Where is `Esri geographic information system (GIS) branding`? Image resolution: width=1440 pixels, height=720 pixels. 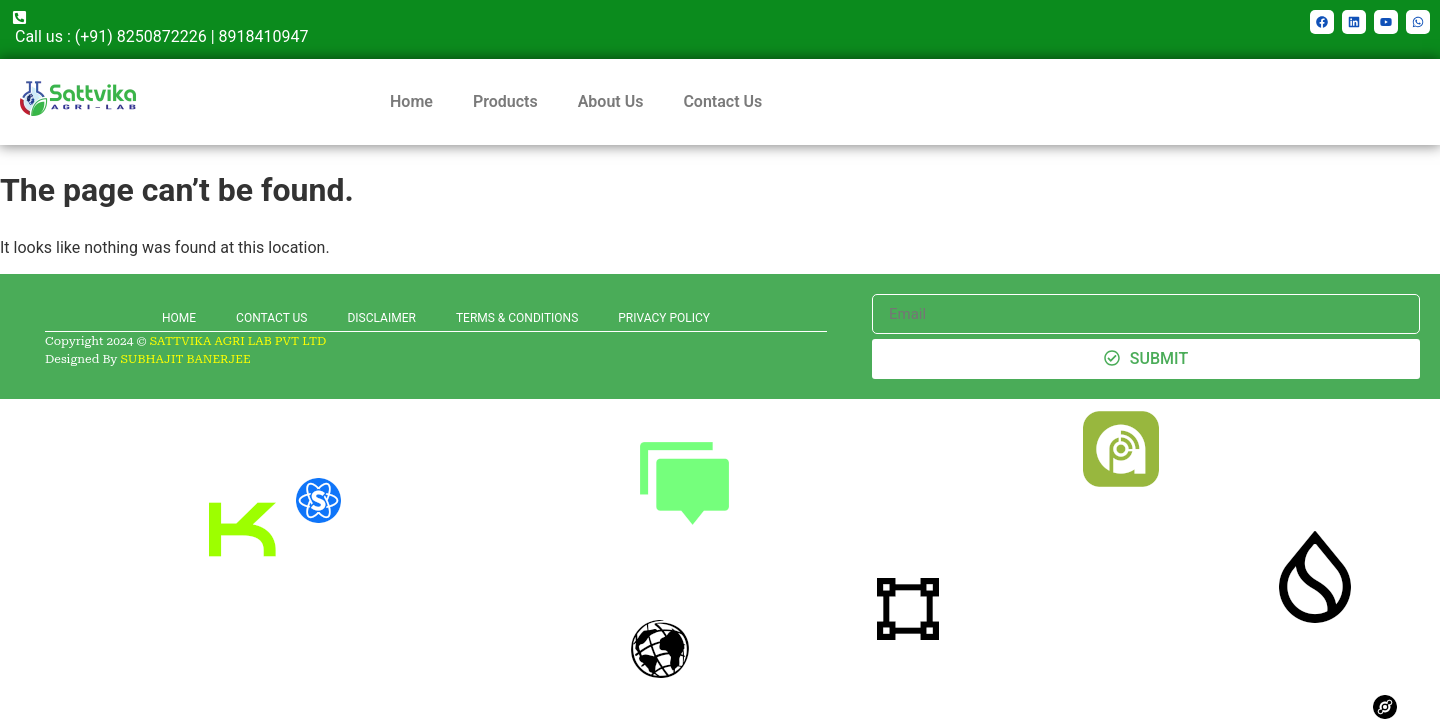 Esri geographic information system (GIS) branding is located at coordinates (660, 649).